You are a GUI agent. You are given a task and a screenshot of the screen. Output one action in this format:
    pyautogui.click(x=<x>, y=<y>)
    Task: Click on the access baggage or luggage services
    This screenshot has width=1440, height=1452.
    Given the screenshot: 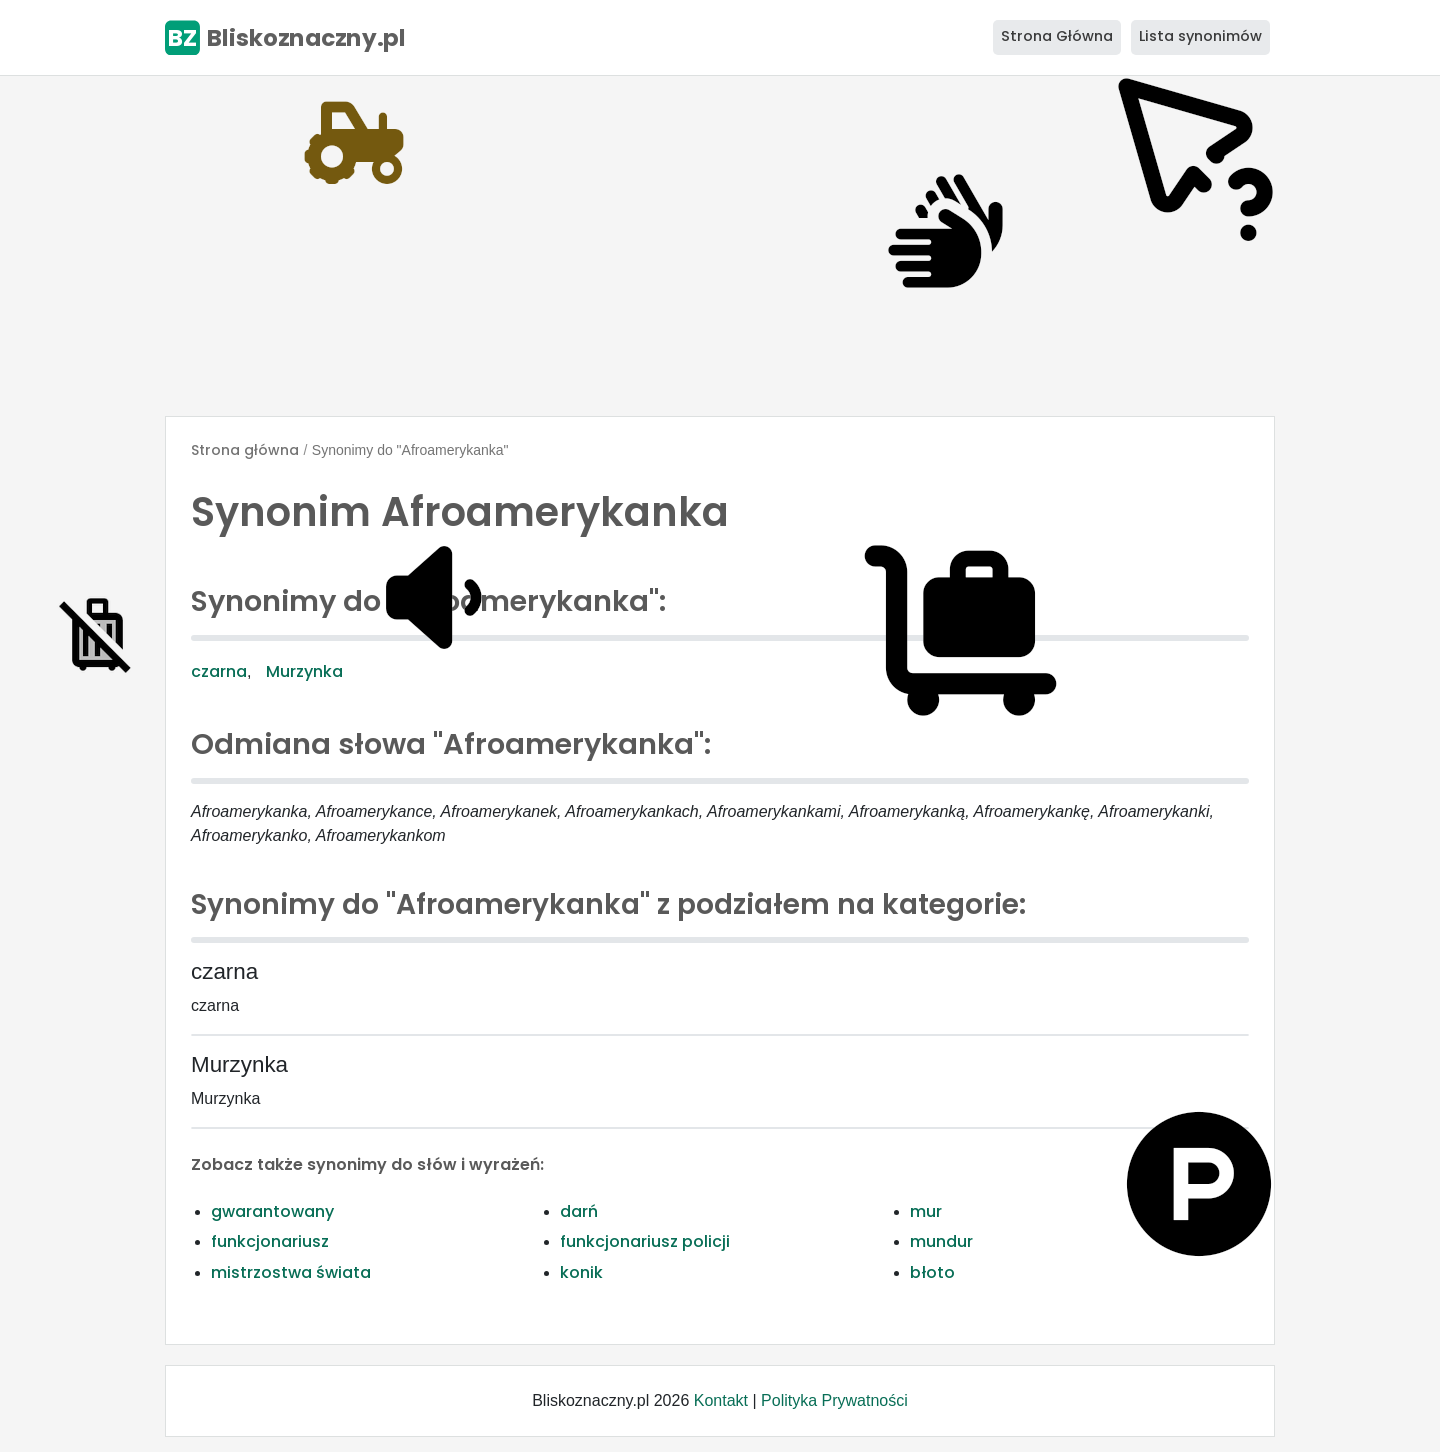 What is the action you would take?
    pyautogui.click(x=960, y=630)
    